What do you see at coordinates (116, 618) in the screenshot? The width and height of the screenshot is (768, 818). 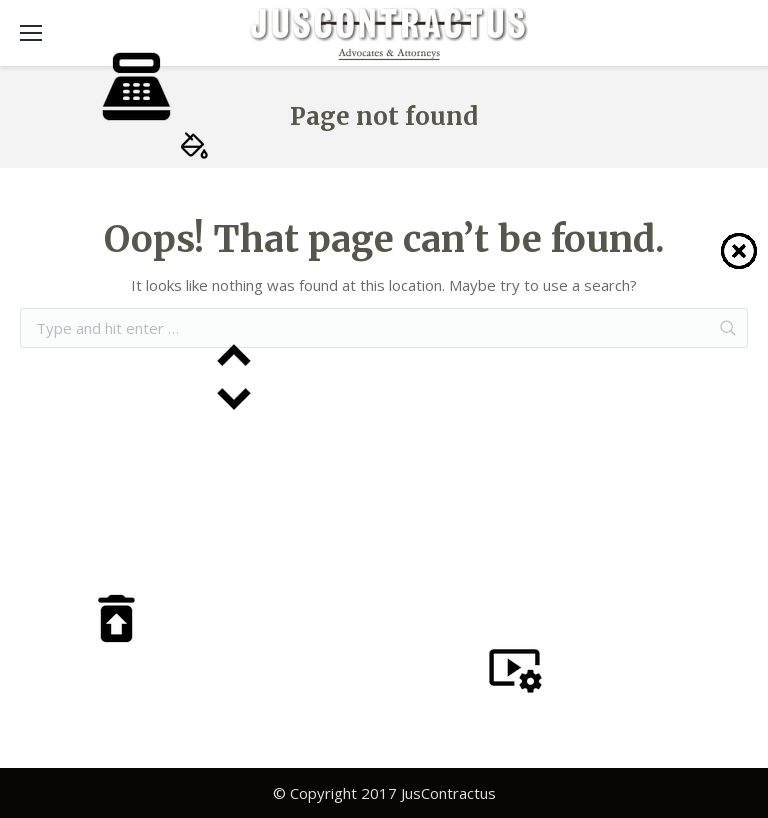 I see `restore a deleted item from trash` at bounding box center [116, 618].